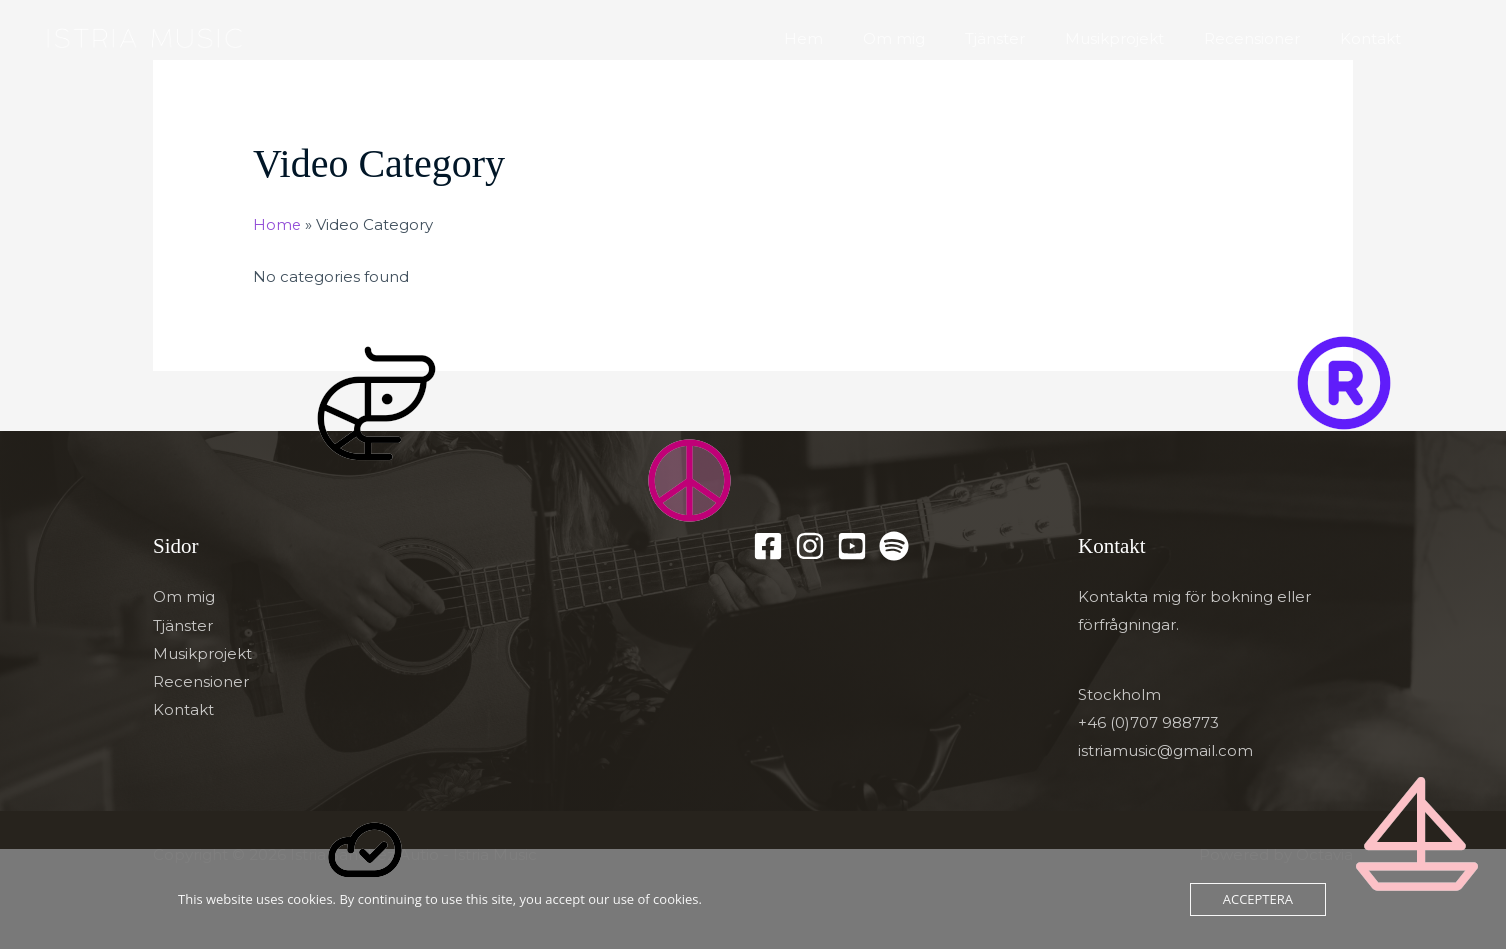 The height and width of the screenshot is (949, 1506). Describe the element at coordinates (689, 480) in the screenshot. I see `indicates peaceful or non-violent content` at that location.